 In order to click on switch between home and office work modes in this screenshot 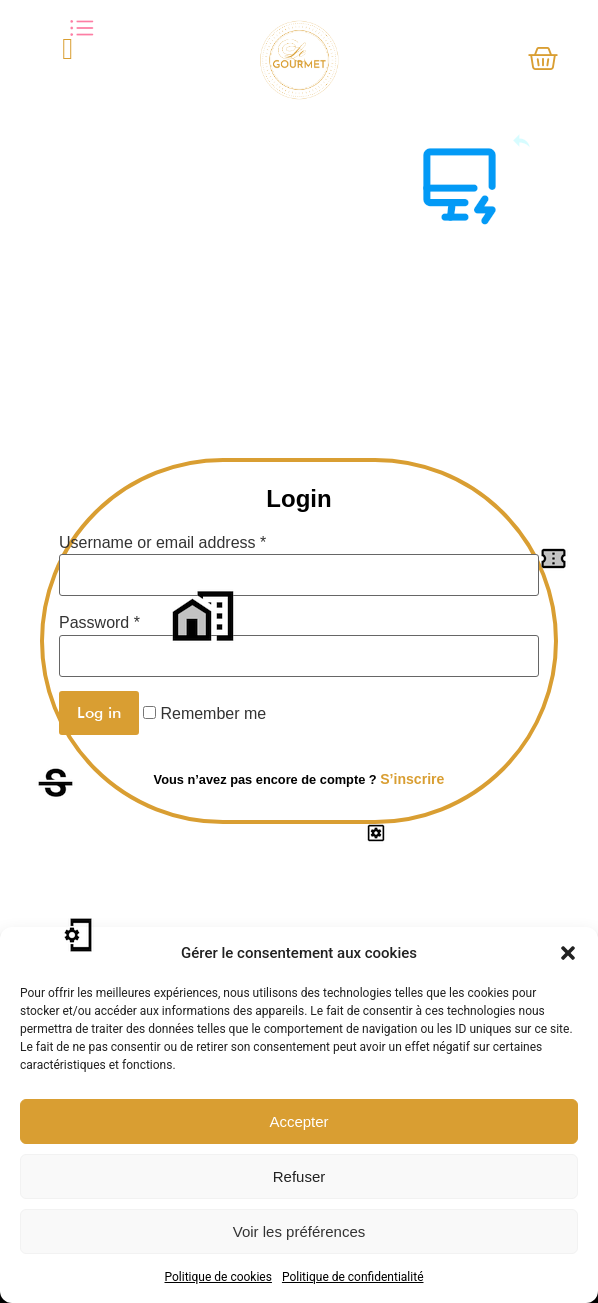, I will do `click(203, 616)`.